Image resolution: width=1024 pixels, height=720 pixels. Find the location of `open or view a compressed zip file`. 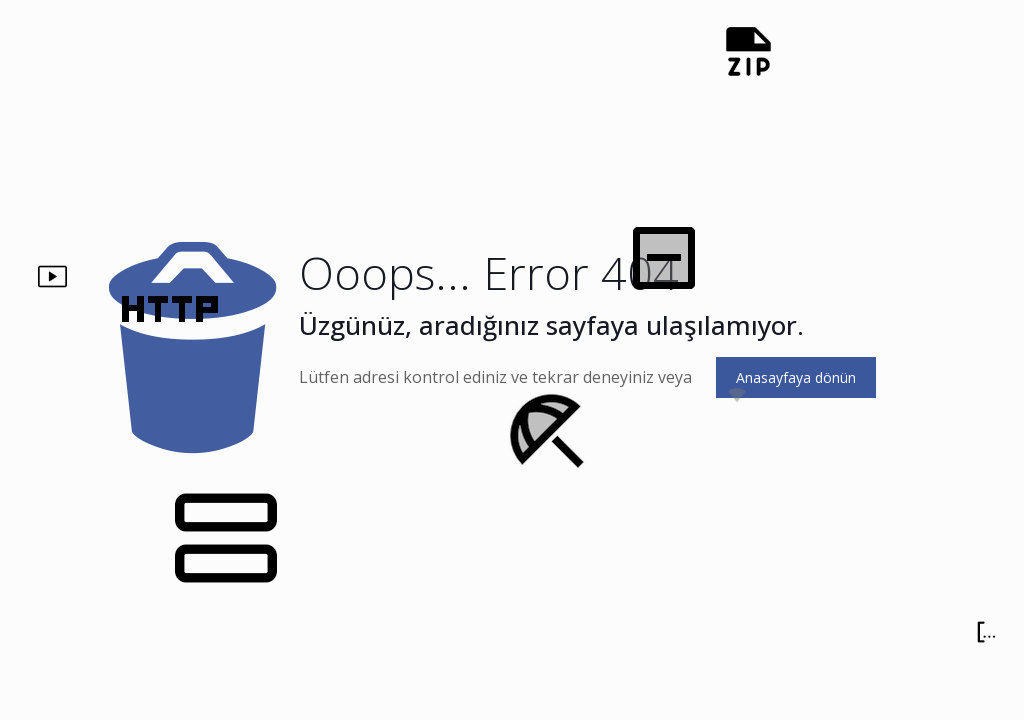

open or view a compressed zip file is located at coordinates (748, 53).